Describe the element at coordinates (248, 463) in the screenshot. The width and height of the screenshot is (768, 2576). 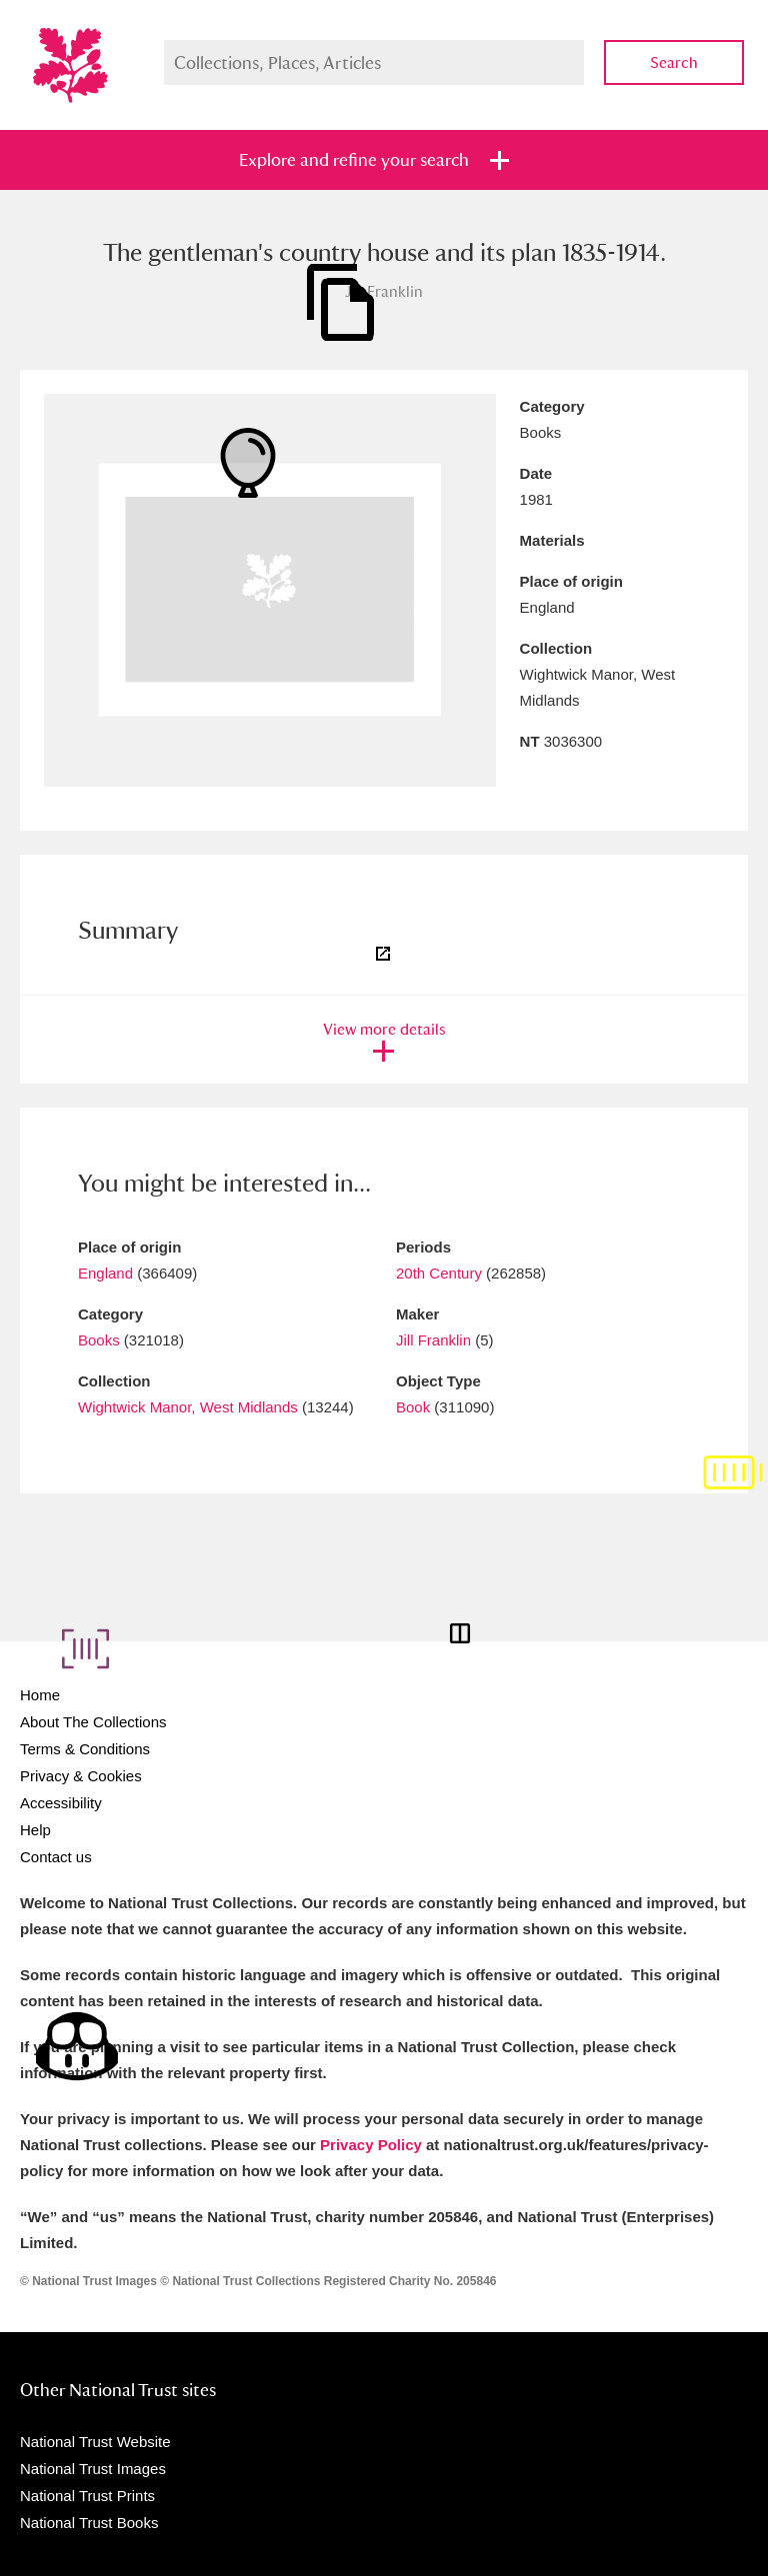
I see `celebration or party event indicator` at that location.